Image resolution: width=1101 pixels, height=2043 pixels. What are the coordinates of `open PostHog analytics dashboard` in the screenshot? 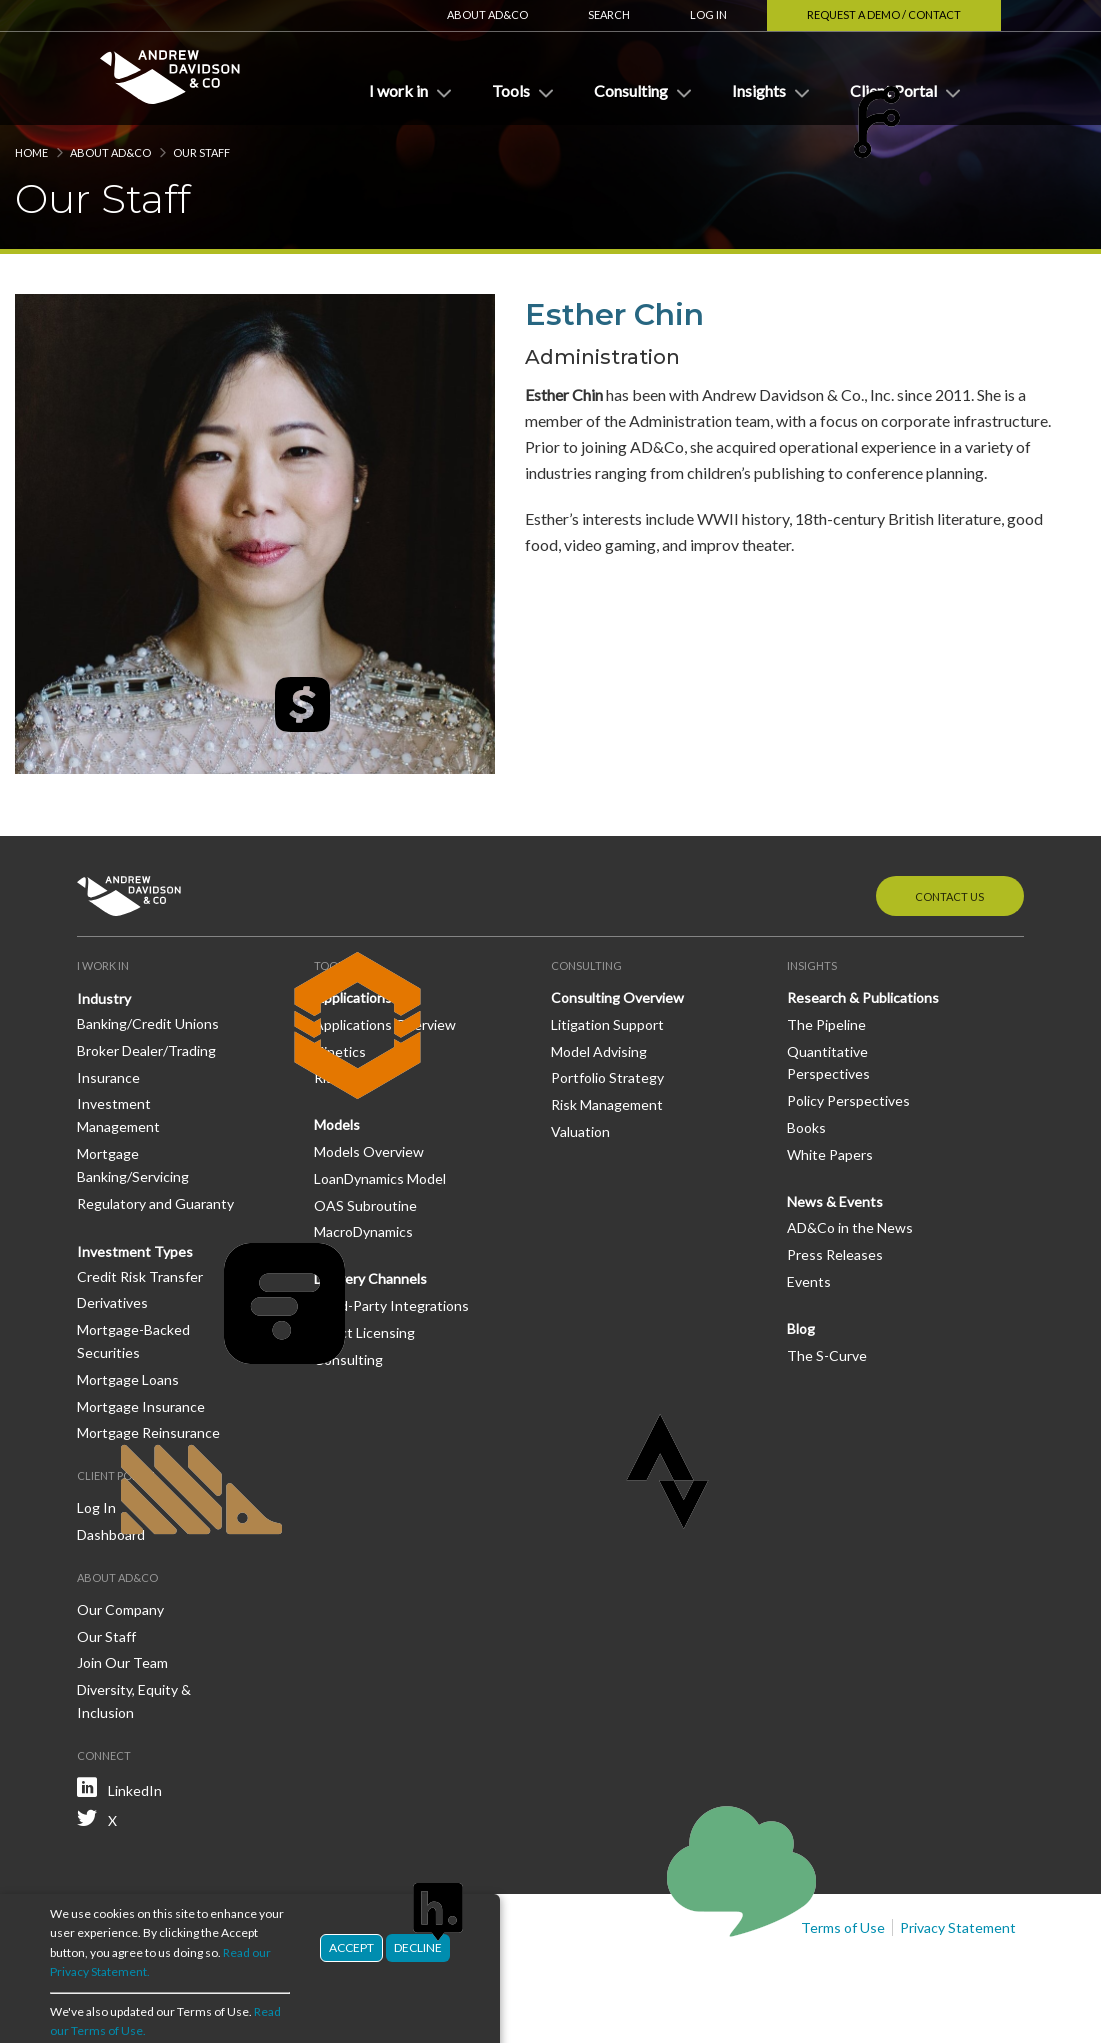 It's located at (201, 1489).